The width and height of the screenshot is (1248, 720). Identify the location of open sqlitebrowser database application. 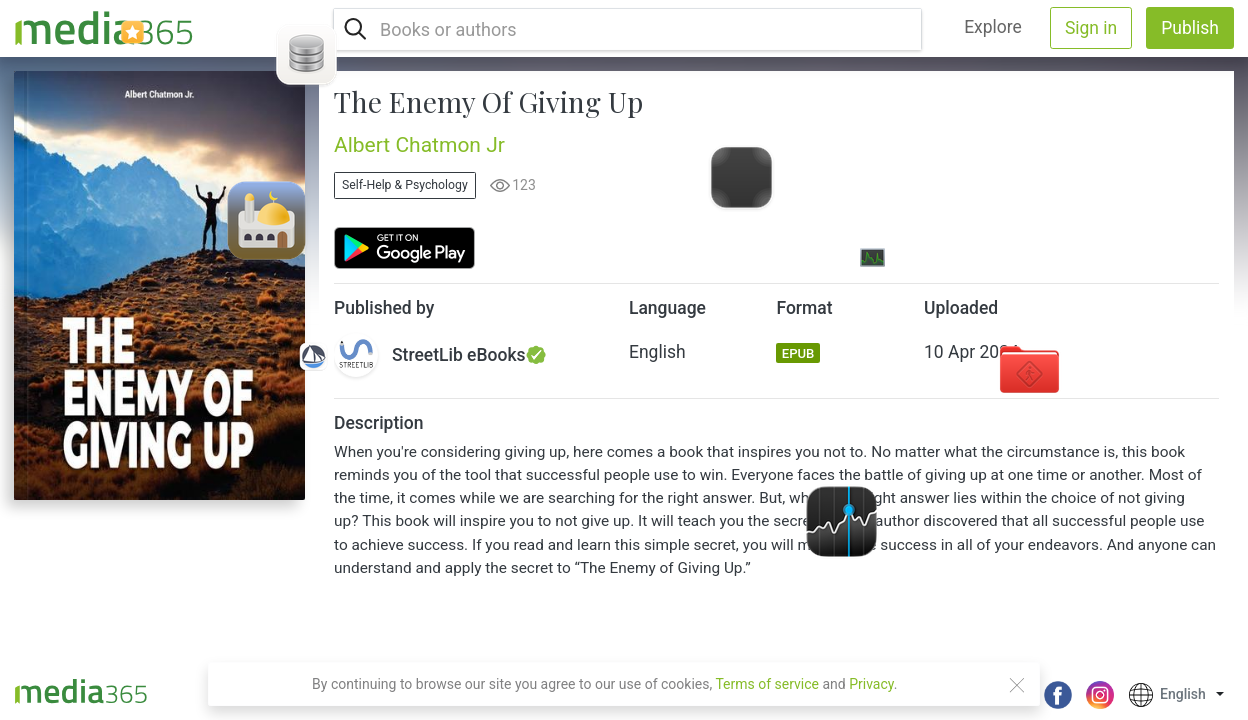
(306, 54).